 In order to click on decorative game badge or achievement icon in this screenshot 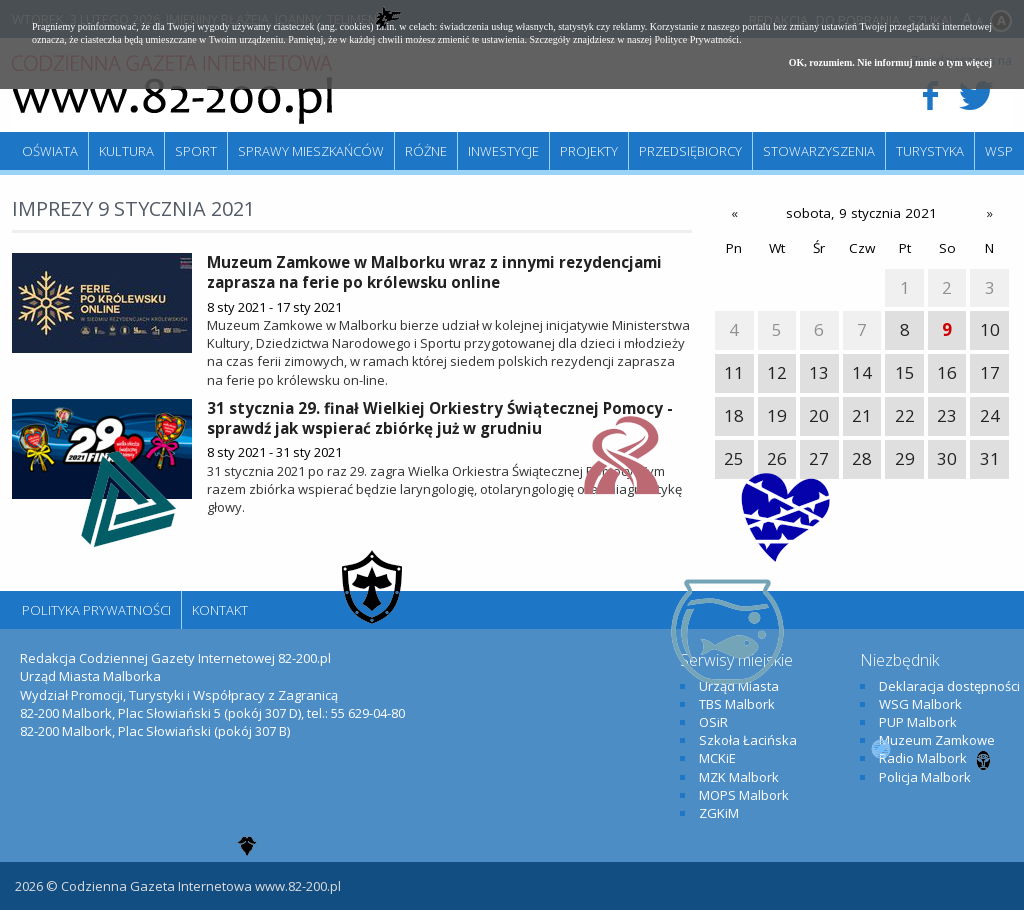, I will do `click(881, 749)`.